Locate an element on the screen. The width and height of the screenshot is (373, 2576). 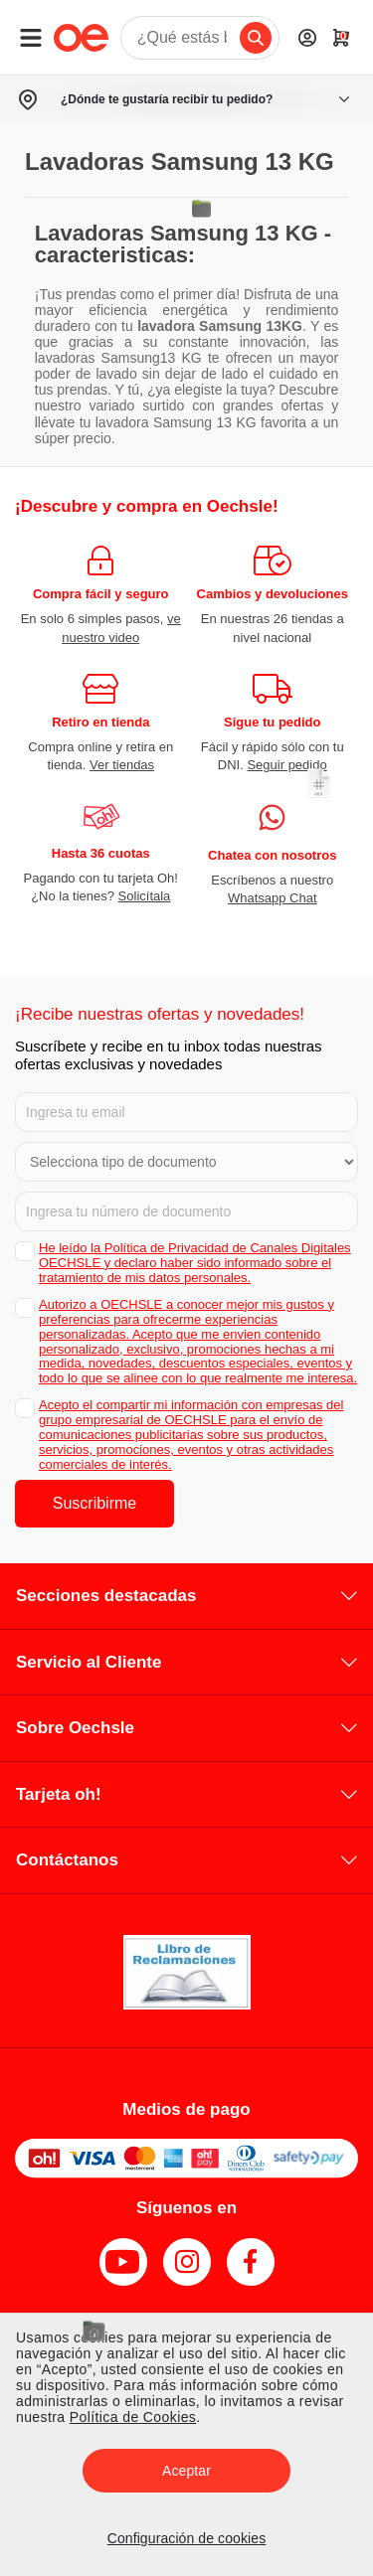
open a folder or directory is located at coordinates (201, 208).